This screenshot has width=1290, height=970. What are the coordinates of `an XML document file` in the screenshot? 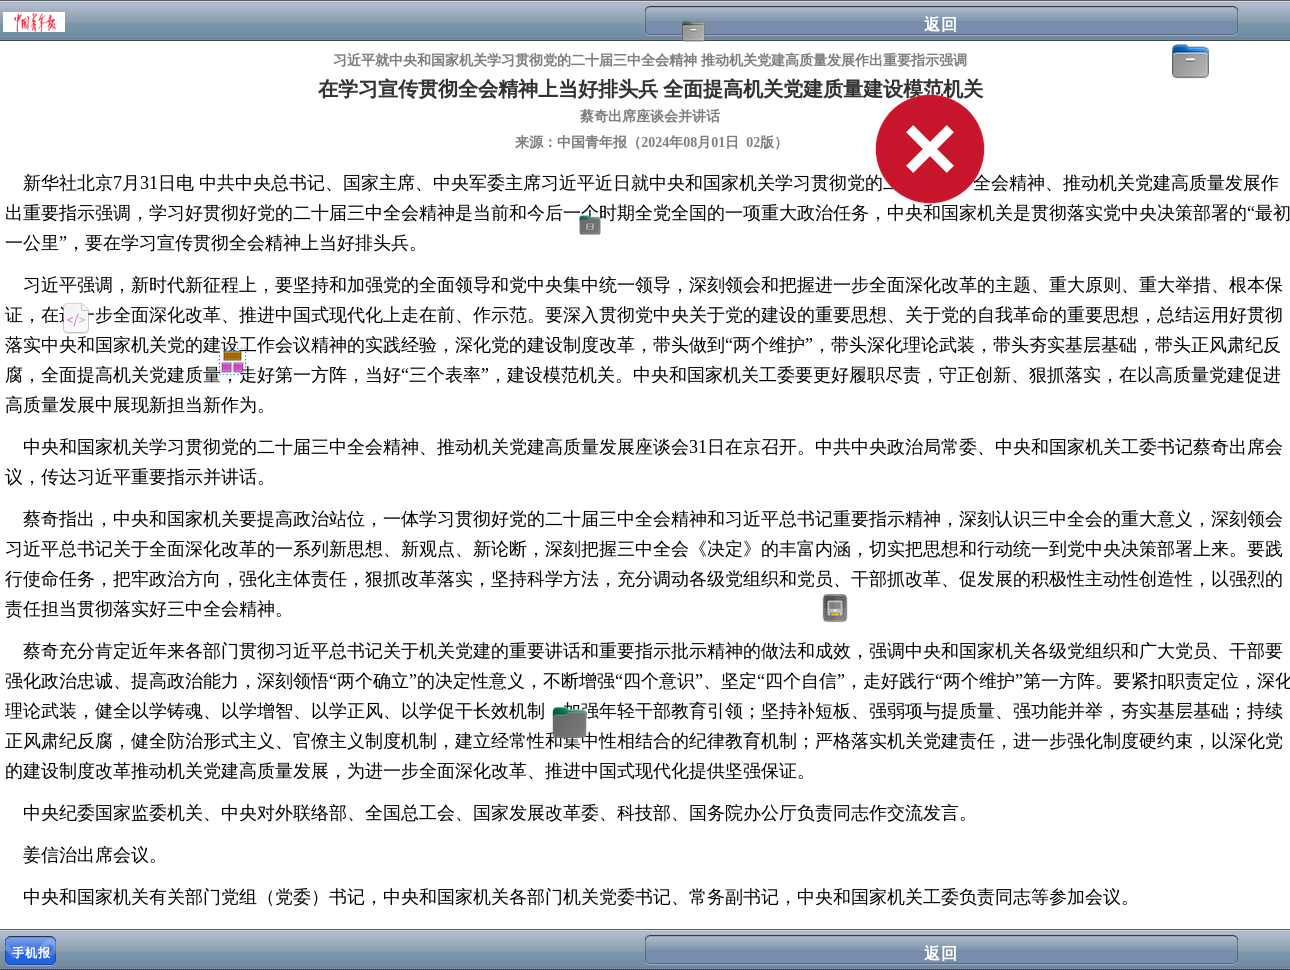 It's located at (76, 318).